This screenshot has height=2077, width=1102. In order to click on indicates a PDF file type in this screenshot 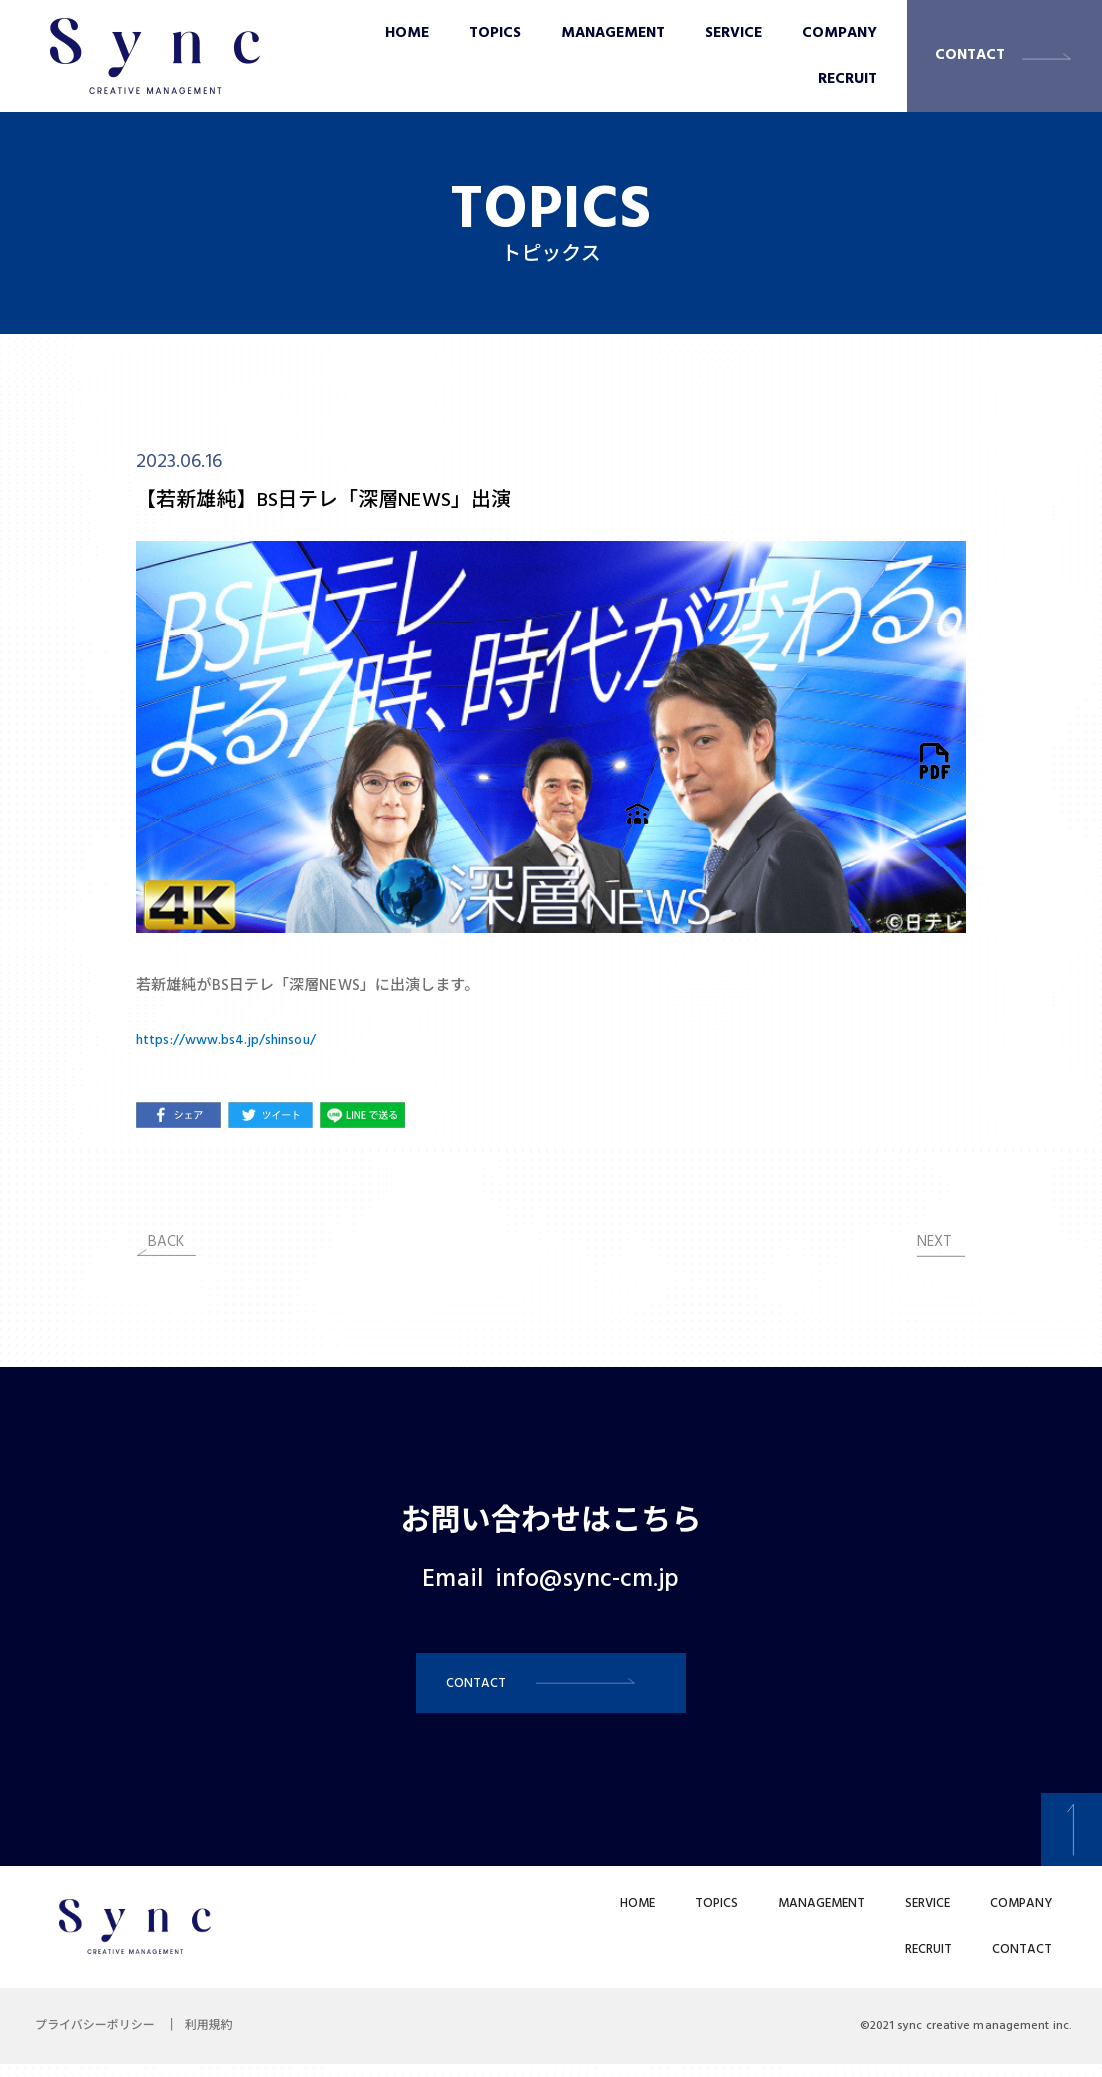, I will do `click(934, 761)`.